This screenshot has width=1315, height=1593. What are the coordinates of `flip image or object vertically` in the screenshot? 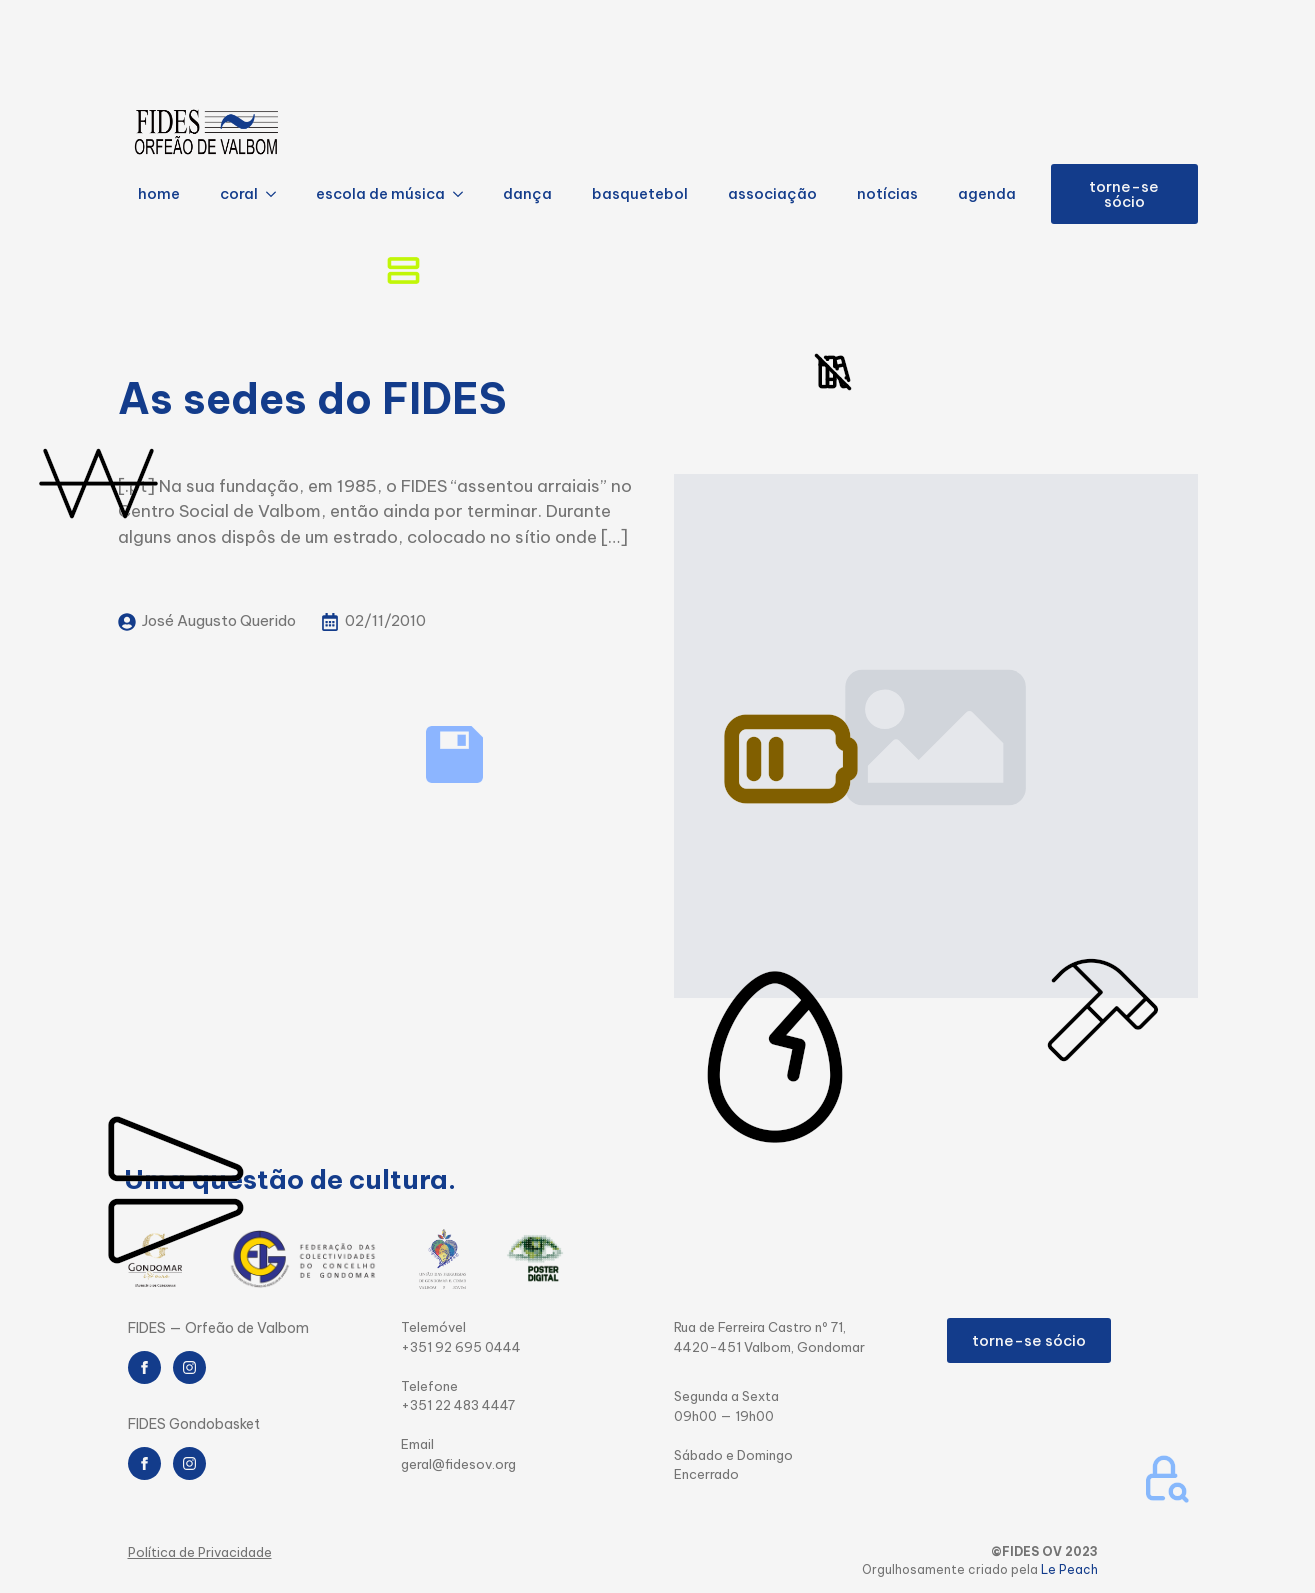 It's located at (170, 1190).